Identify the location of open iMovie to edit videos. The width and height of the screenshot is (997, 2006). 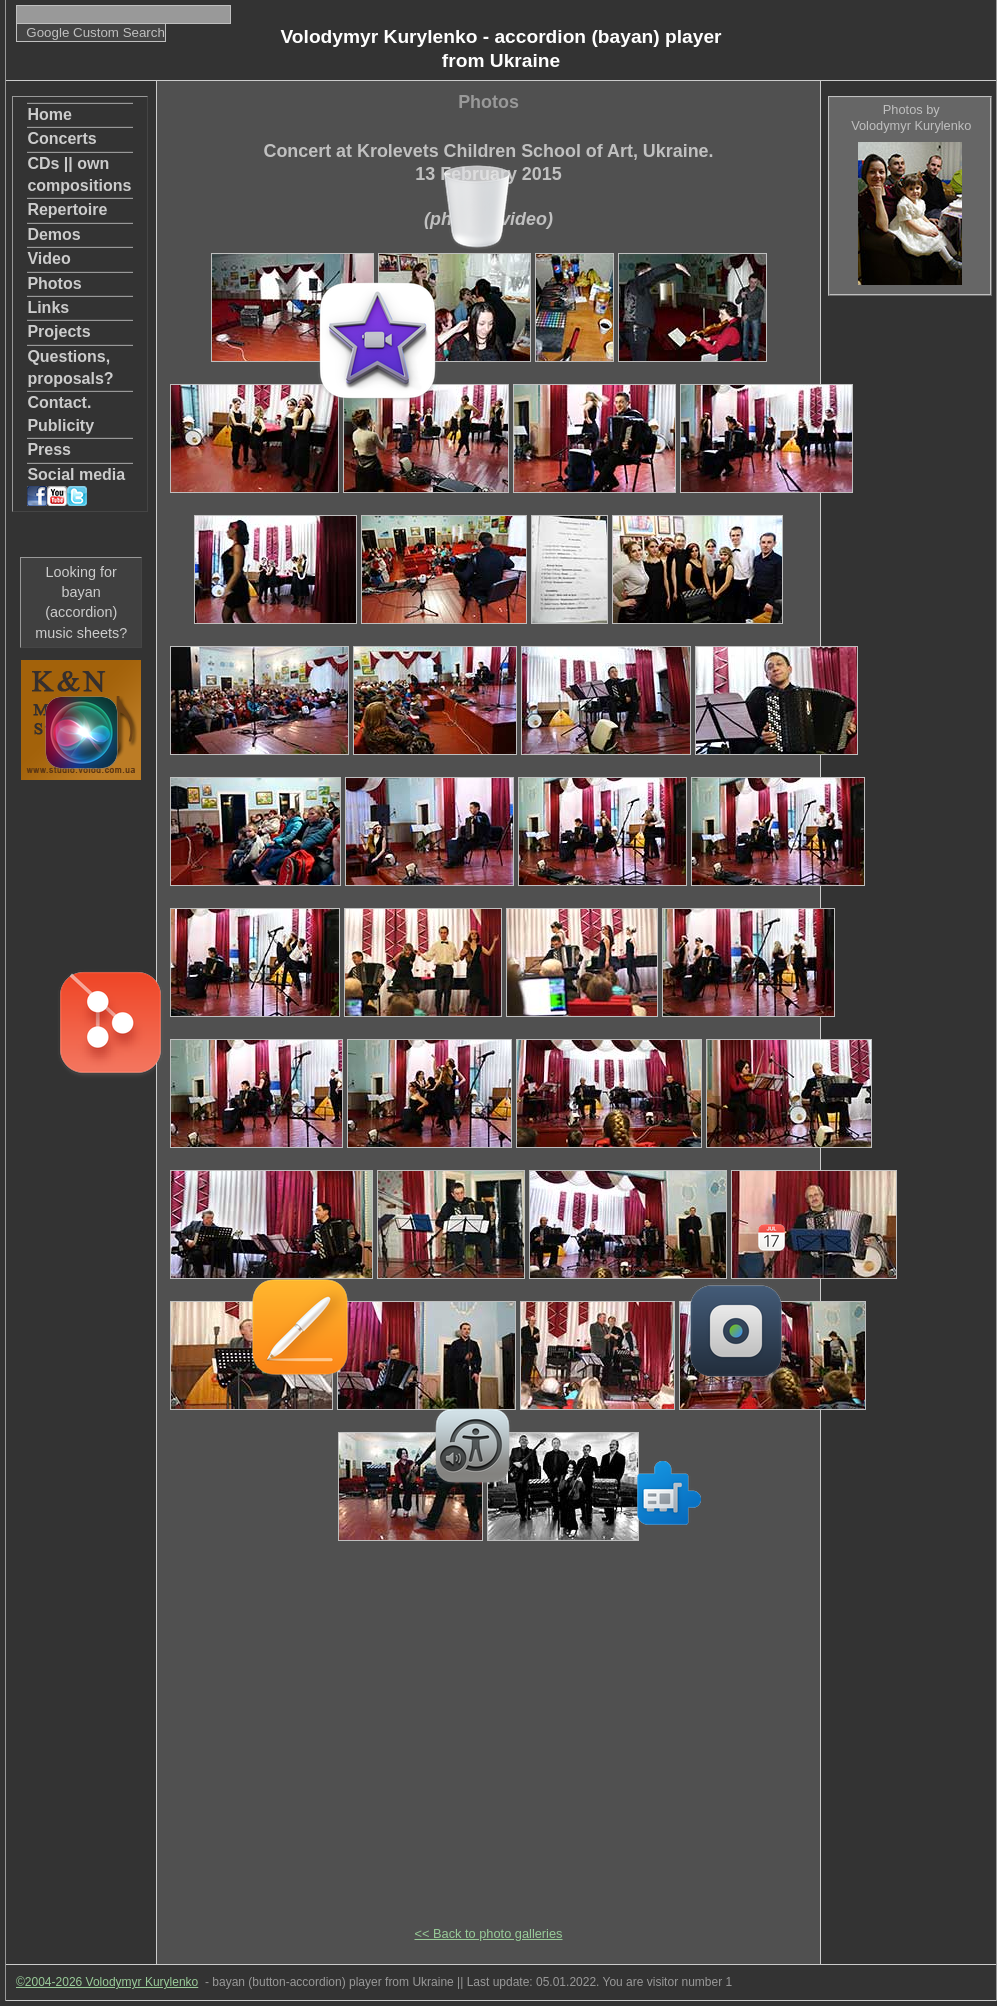
(377, 340).